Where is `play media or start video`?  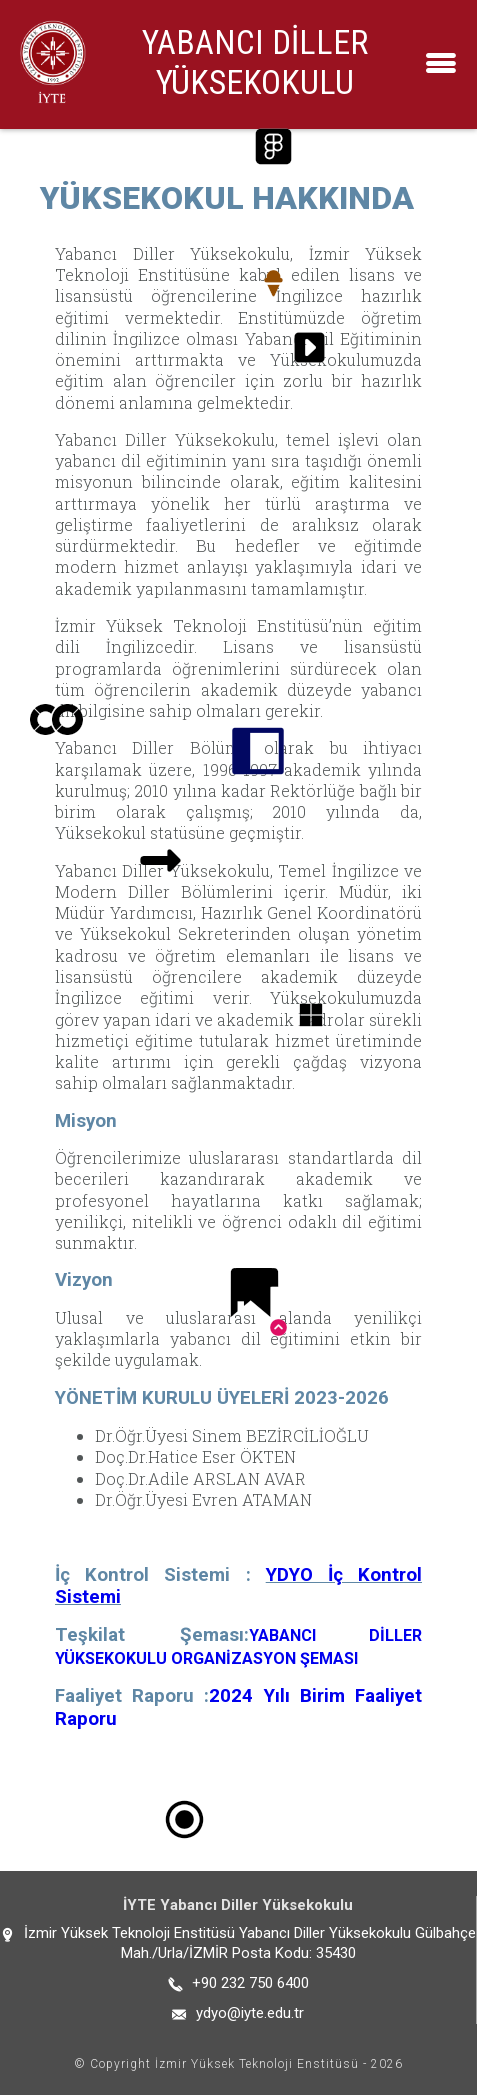
play media or start video is located at coordinates (309, 347).